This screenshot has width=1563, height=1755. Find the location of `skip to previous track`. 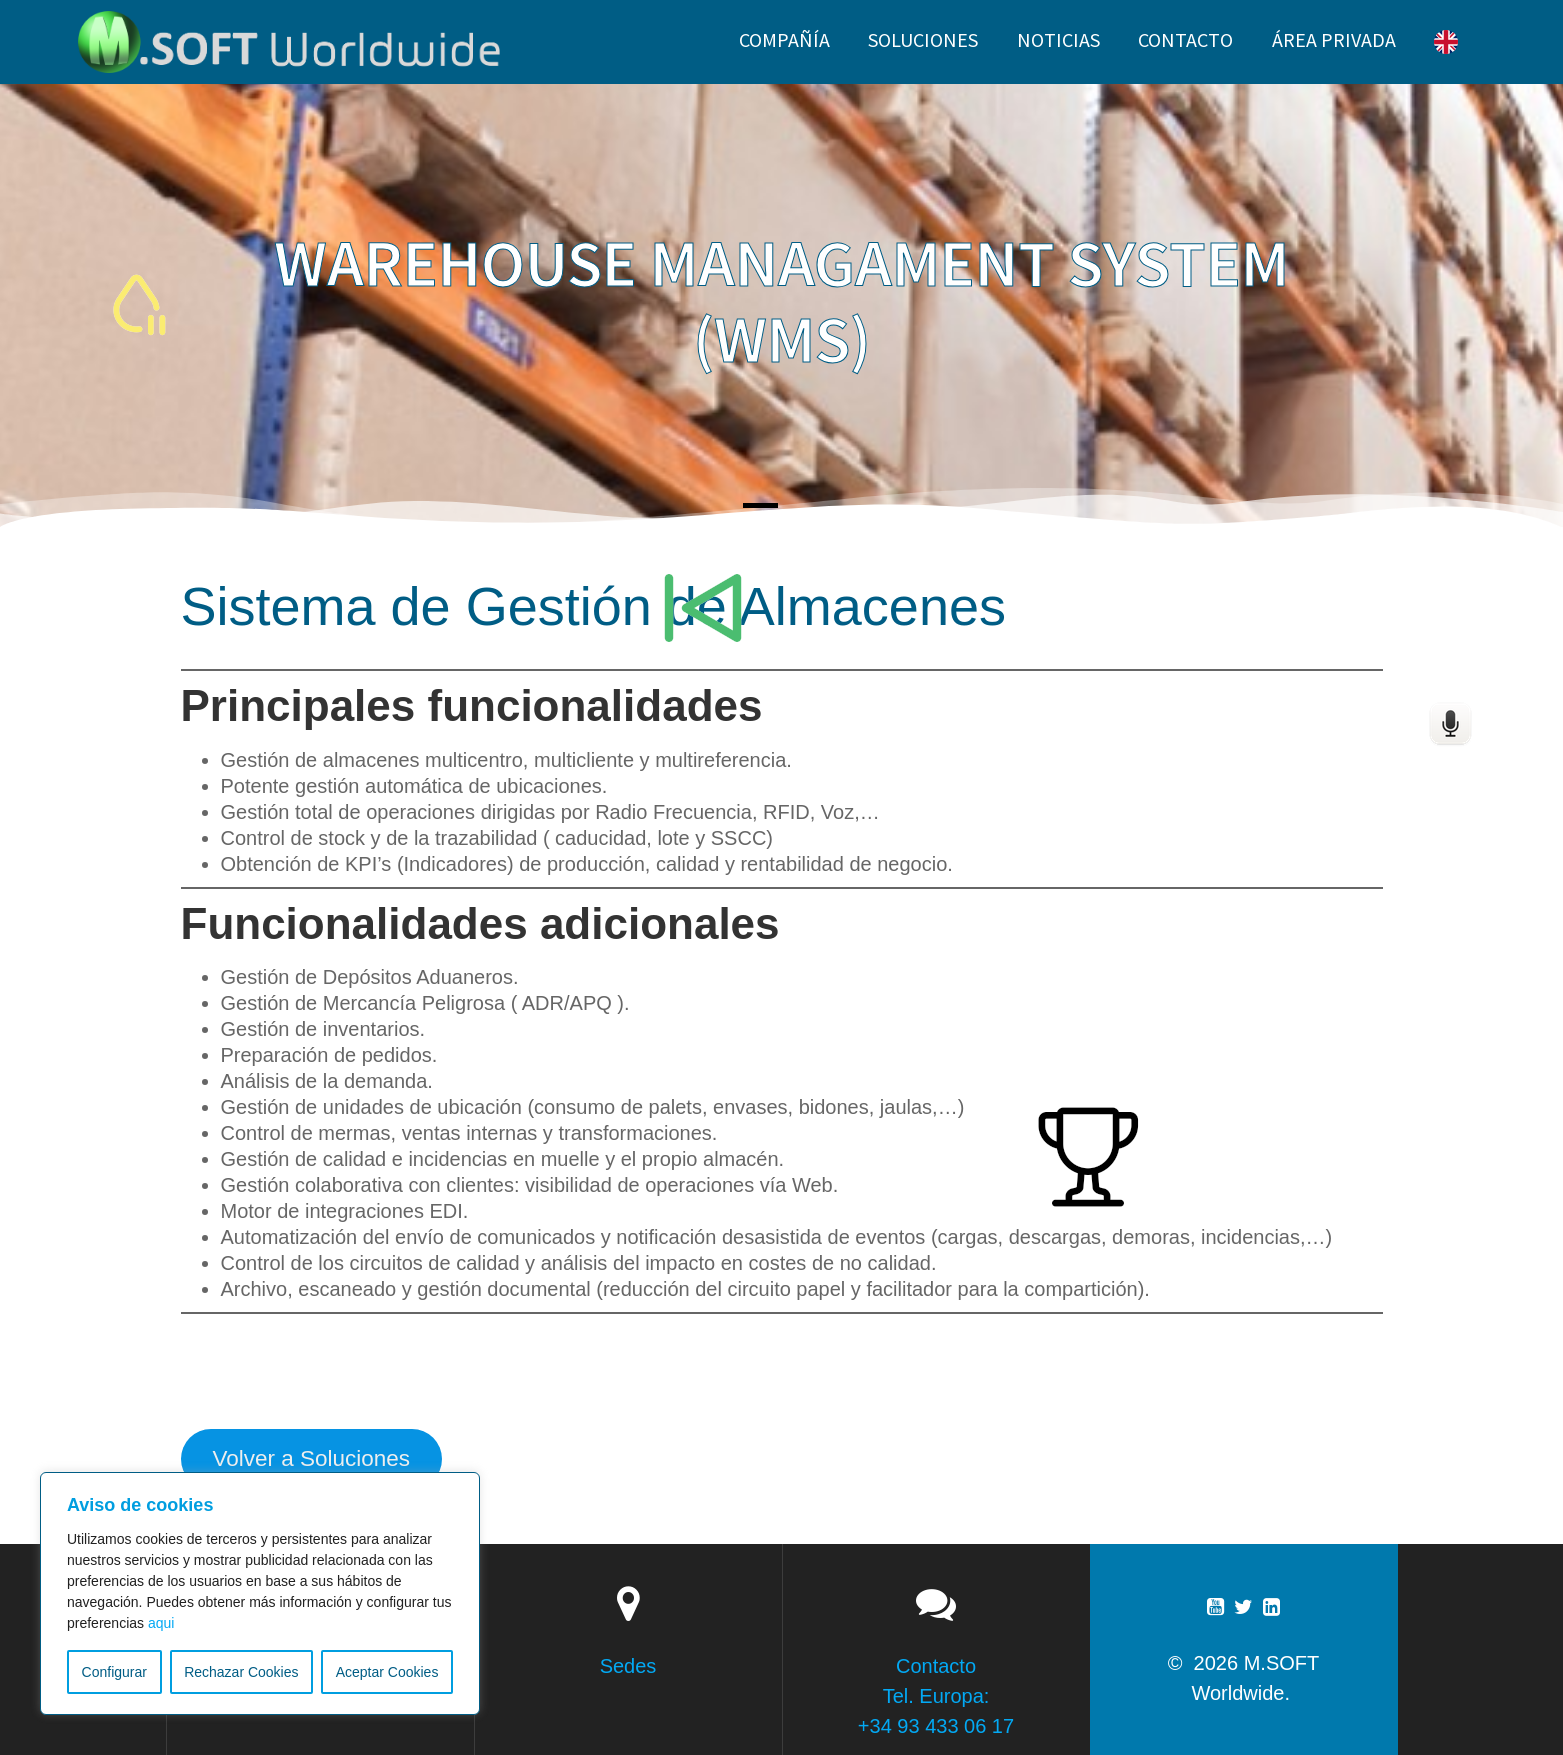

skip to previous track is located at coordinates (703, 608).